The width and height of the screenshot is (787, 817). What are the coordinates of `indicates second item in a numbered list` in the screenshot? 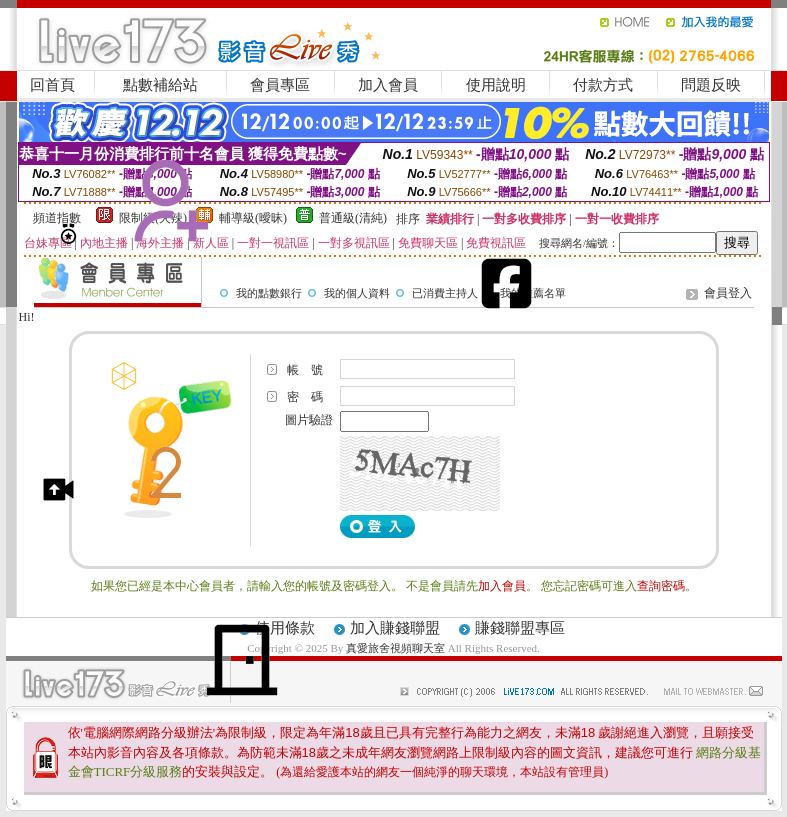 It's located at (166, 473).